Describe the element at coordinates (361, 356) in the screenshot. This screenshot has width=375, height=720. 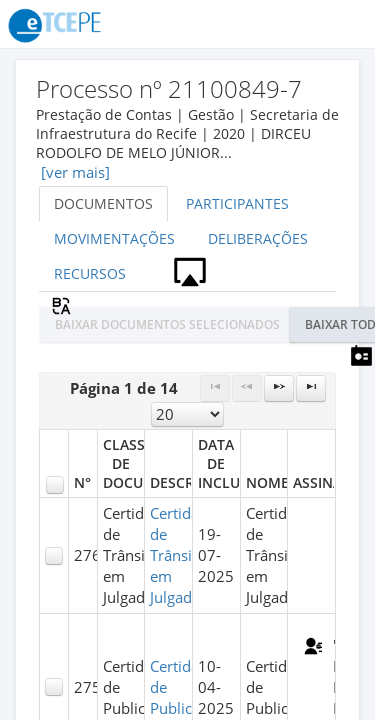
I see `access radio or audio streaming` at that location.